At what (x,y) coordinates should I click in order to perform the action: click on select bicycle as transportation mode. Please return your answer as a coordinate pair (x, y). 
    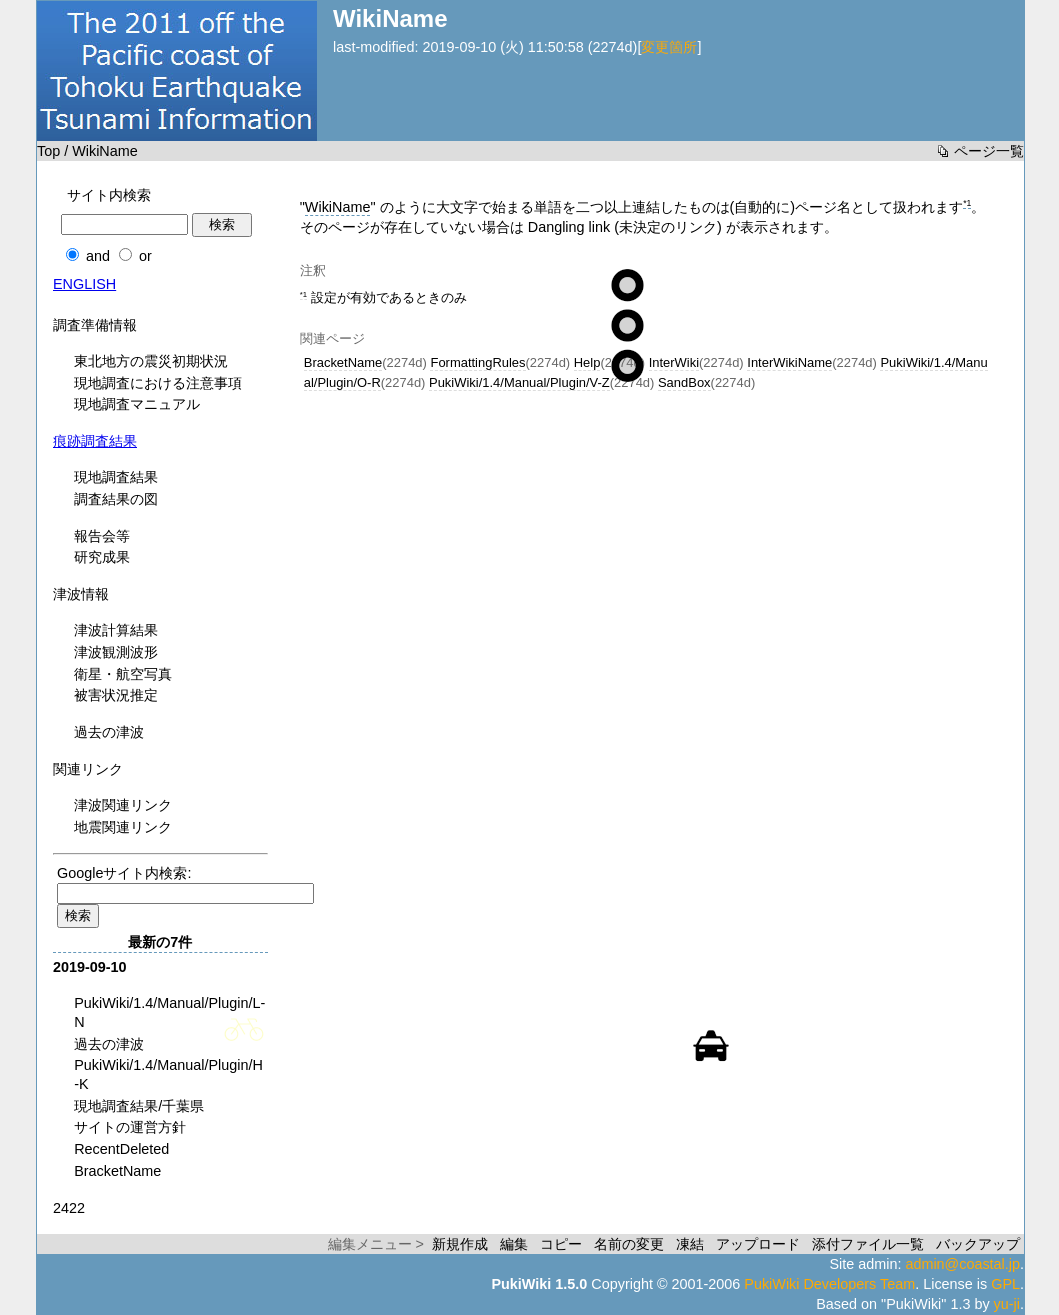
    Looking at the image, I should click on (244, 1029).